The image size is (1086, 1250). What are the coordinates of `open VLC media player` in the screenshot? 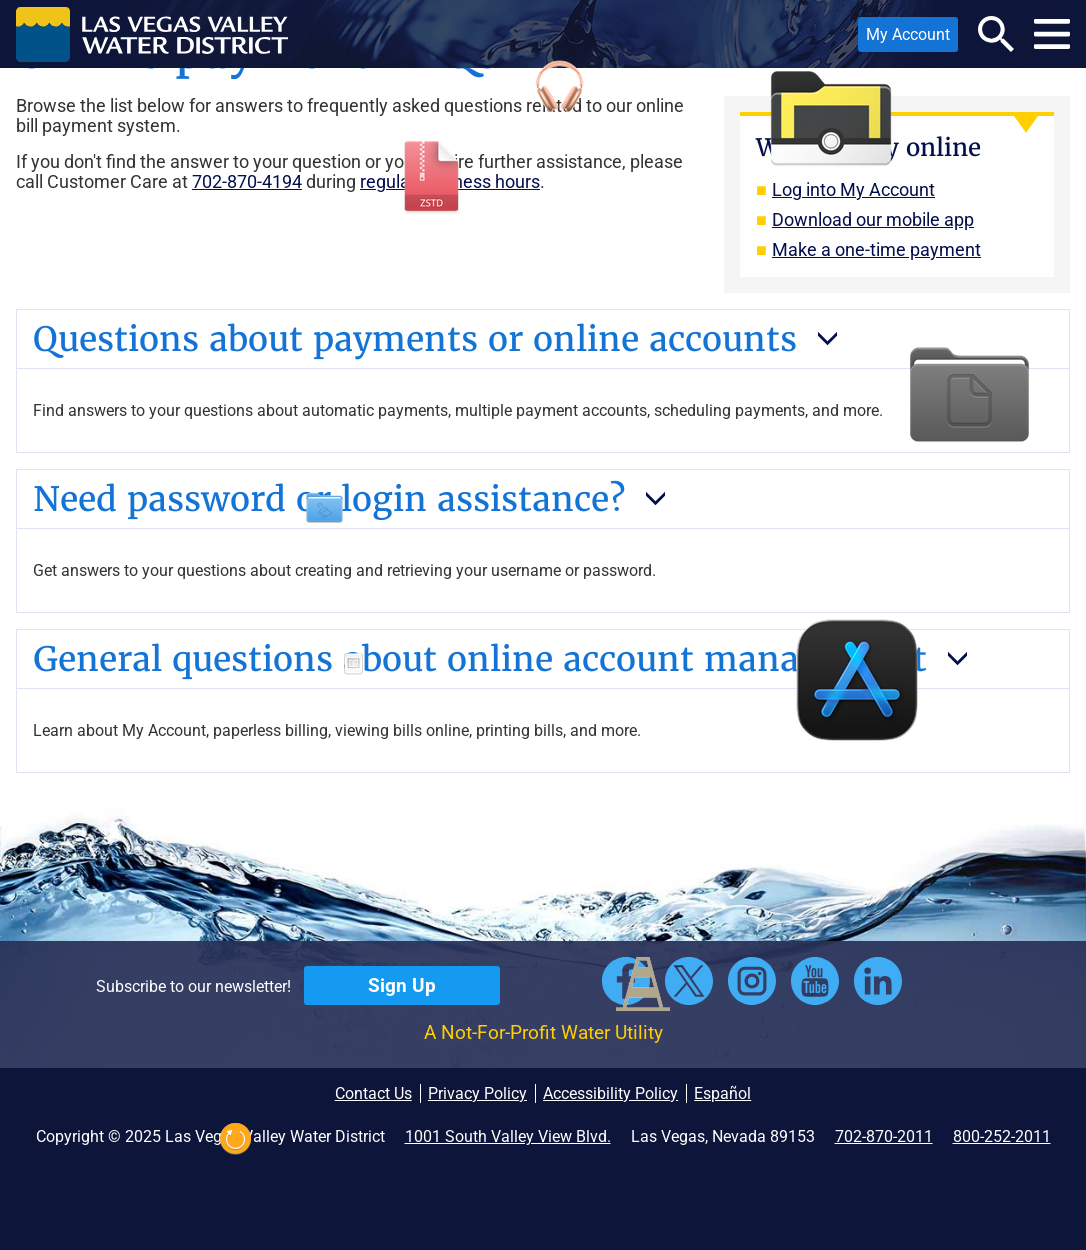 It's located at (643, 984).